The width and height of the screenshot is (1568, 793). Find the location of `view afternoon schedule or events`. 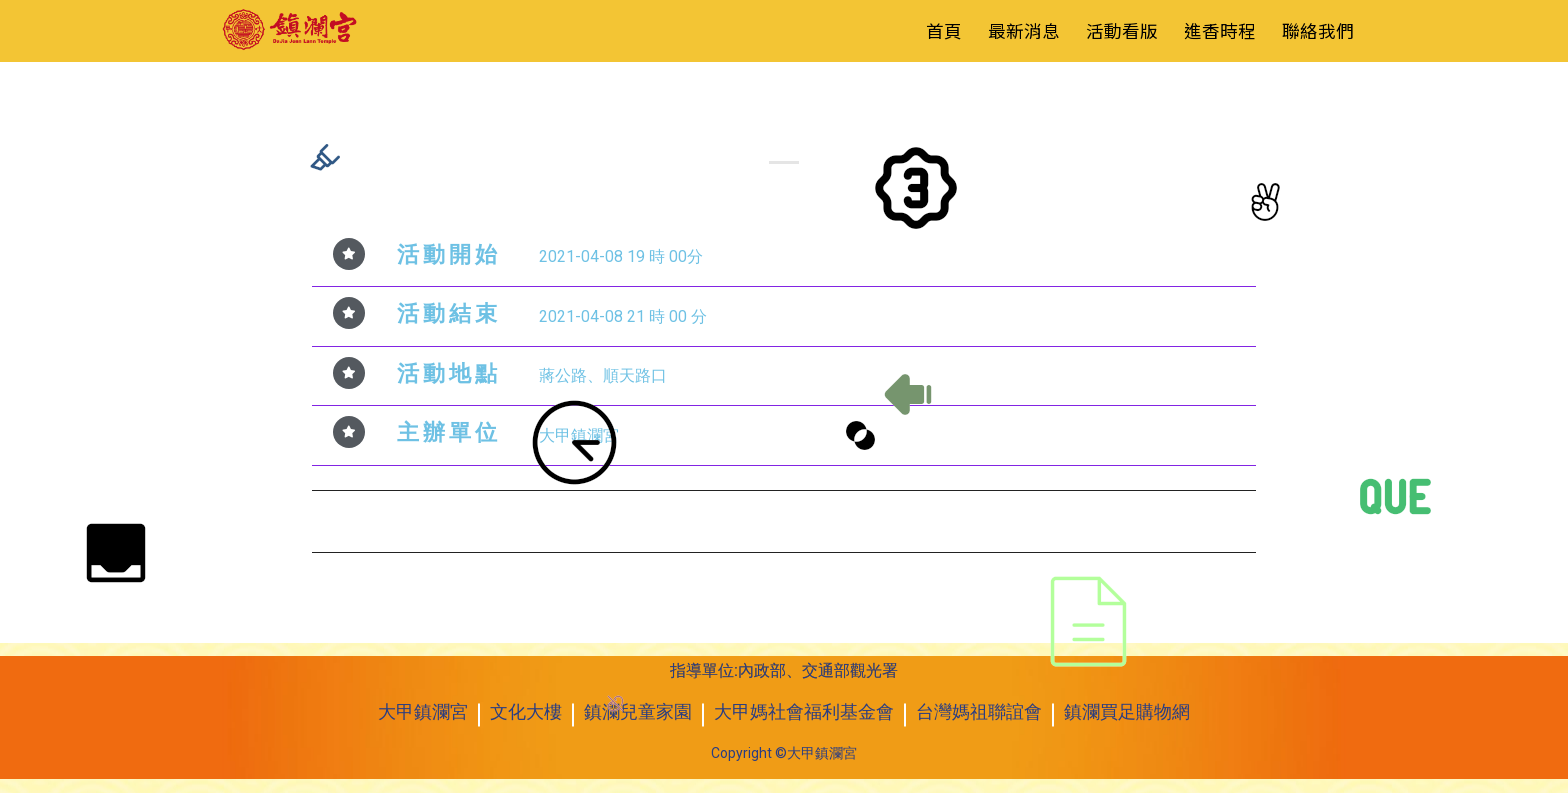

view afternoon schedule or events is located at coordinates (574, 442).